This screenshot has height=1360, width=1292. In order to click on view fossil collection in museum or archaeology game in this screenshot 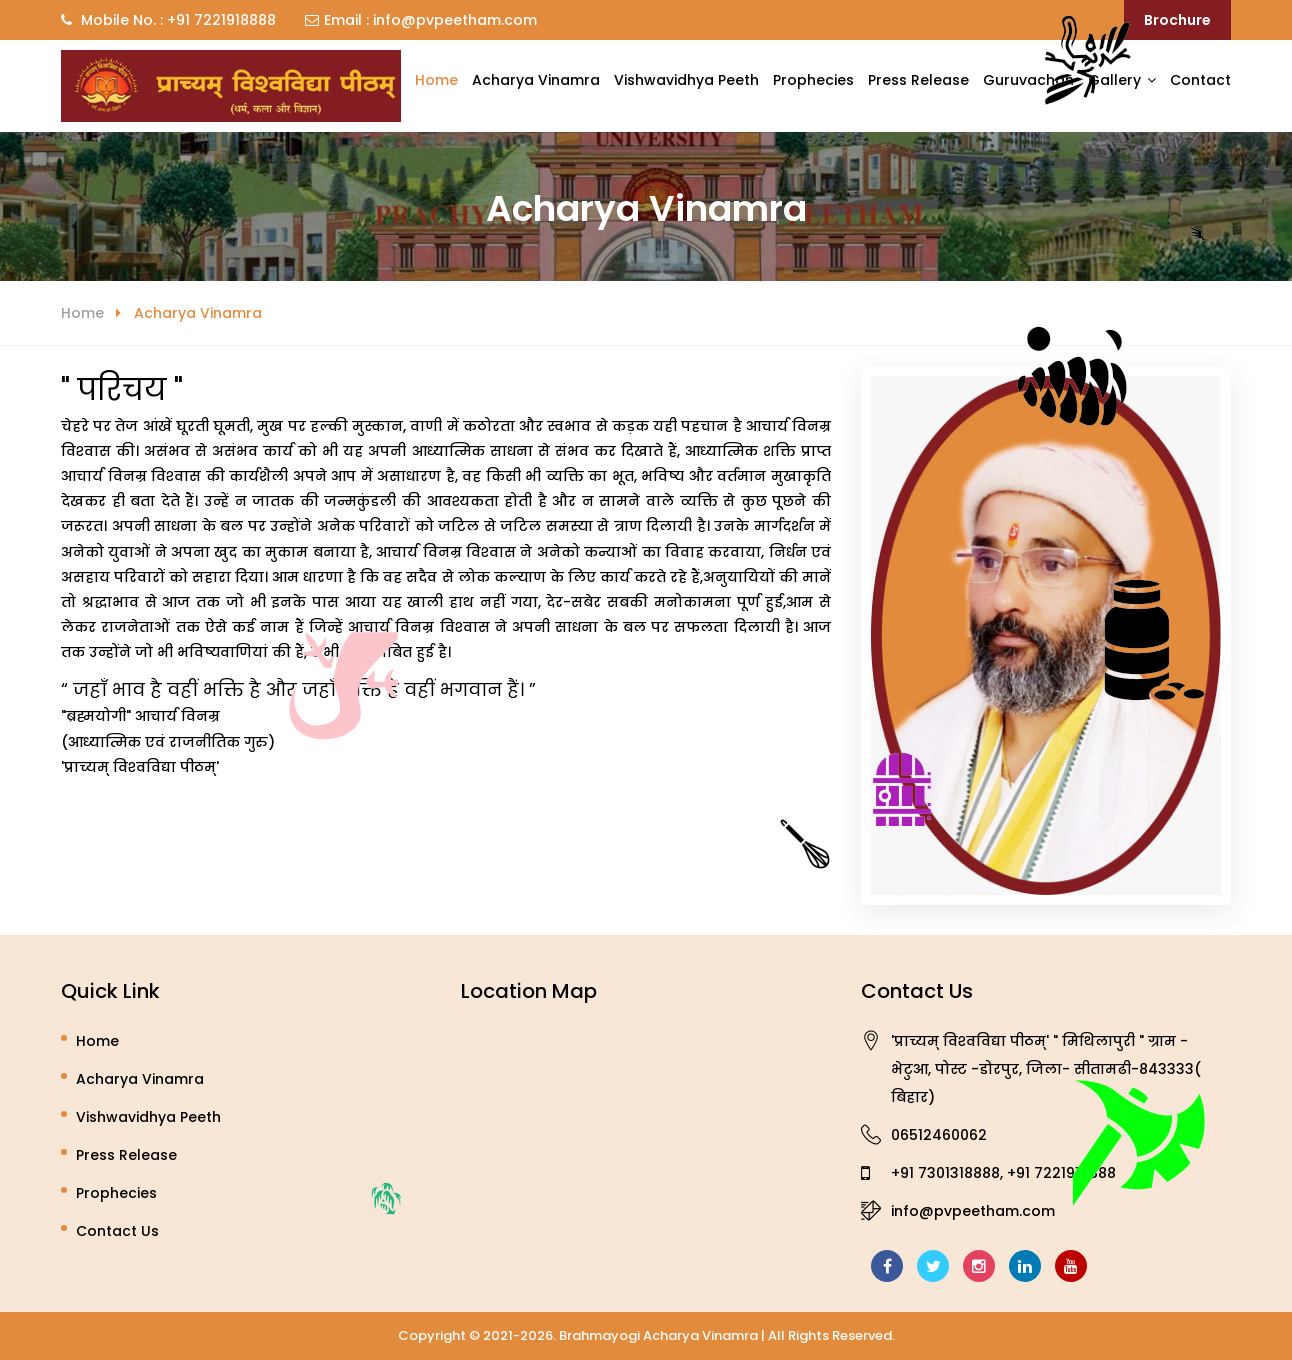, I will do `click(1087, 60)`.